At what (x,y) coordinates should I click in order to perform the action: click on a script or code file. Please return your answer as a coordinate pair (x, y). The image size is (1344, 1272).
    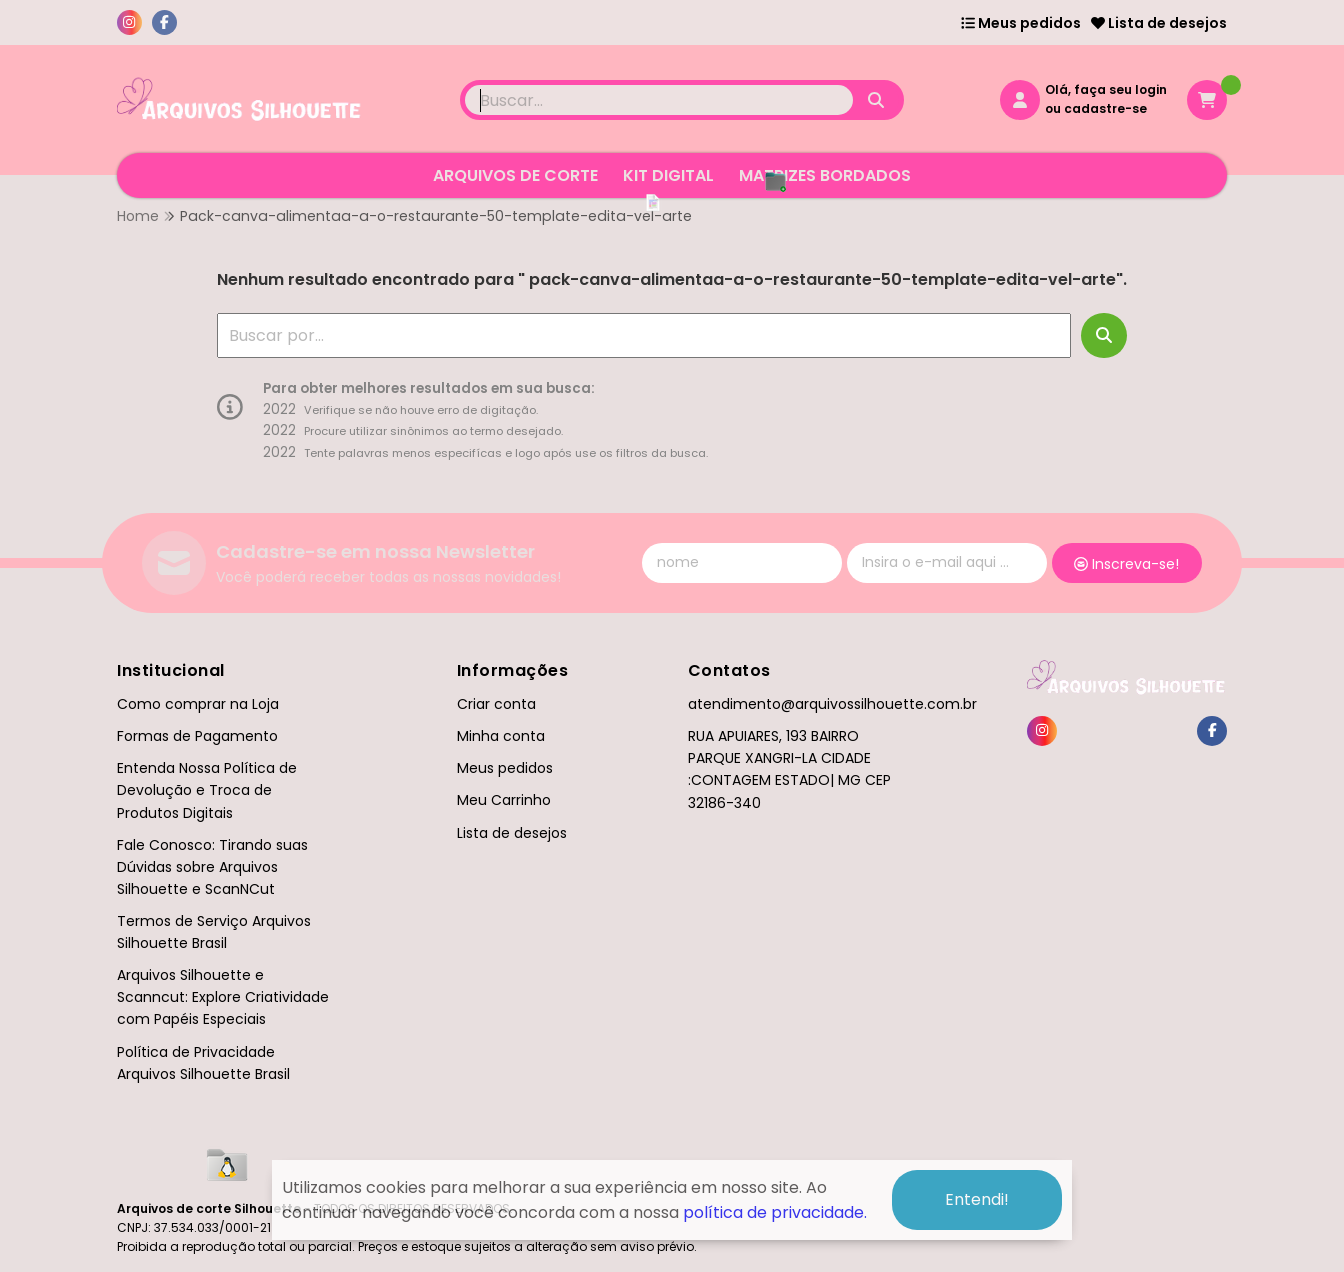
    Looking at the image, I should click on (653, 203).